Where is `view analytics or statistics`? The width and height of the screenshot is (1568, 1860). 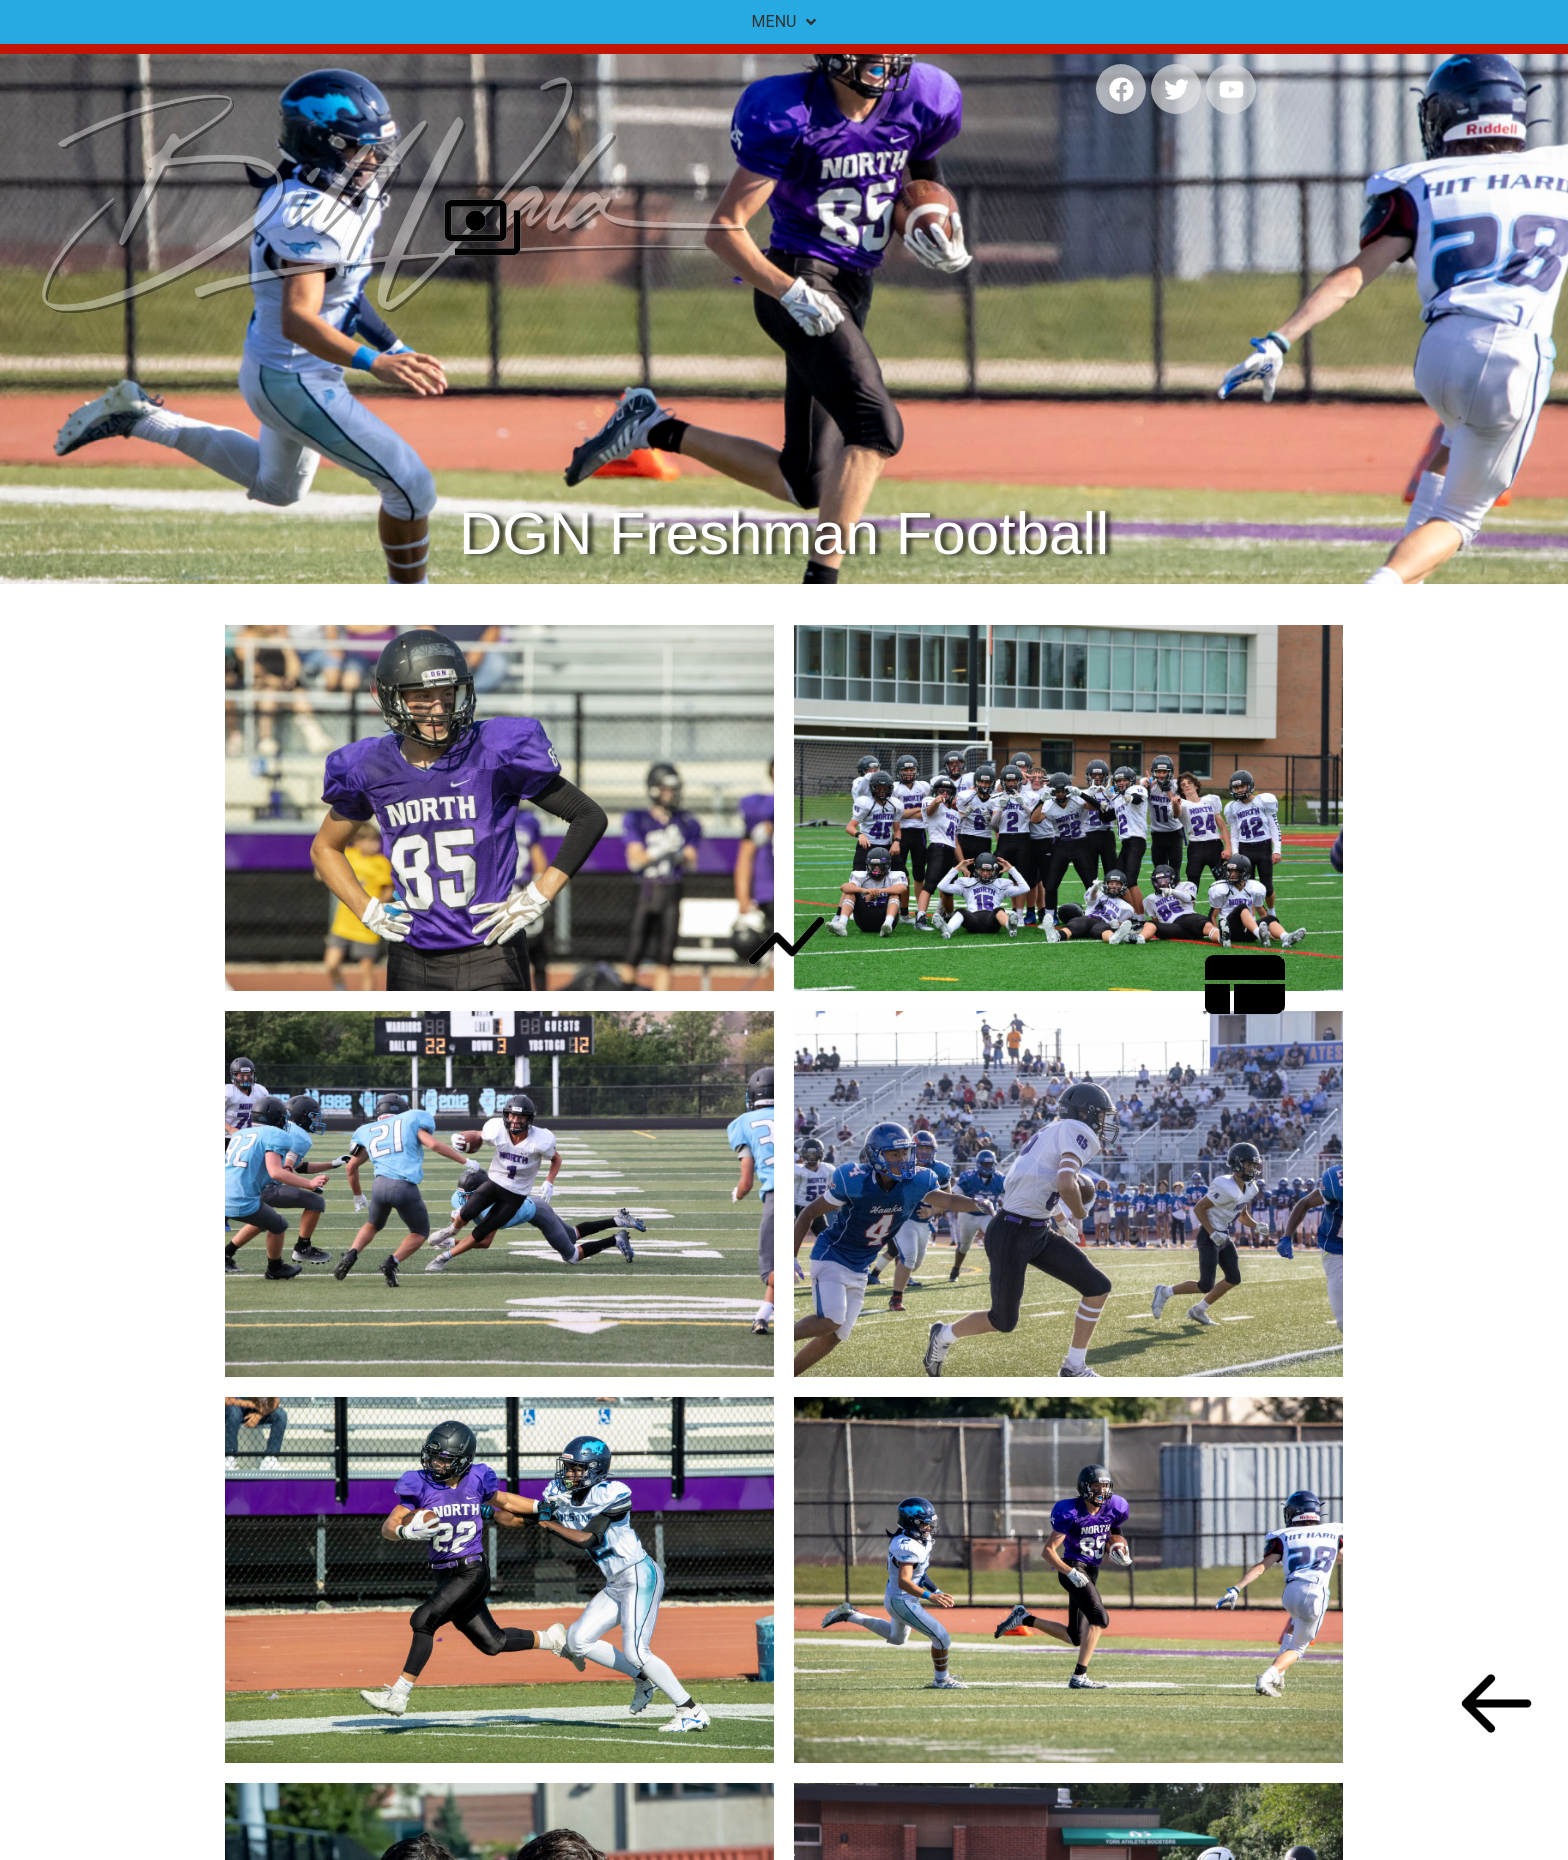 view analytics or statistics is located at coordinates (786, 940).